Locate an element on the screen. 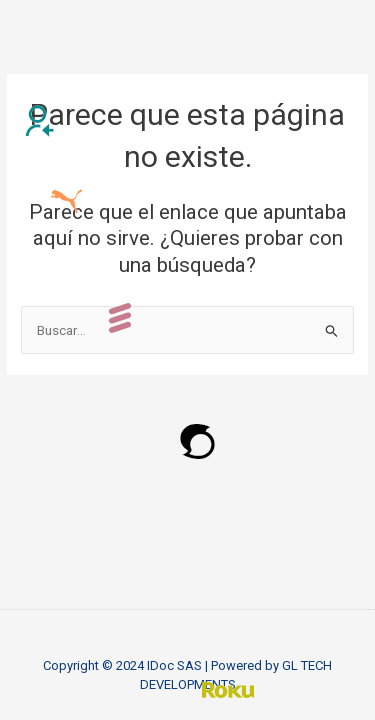  open the Roku app is located at coordinates (228, 690).